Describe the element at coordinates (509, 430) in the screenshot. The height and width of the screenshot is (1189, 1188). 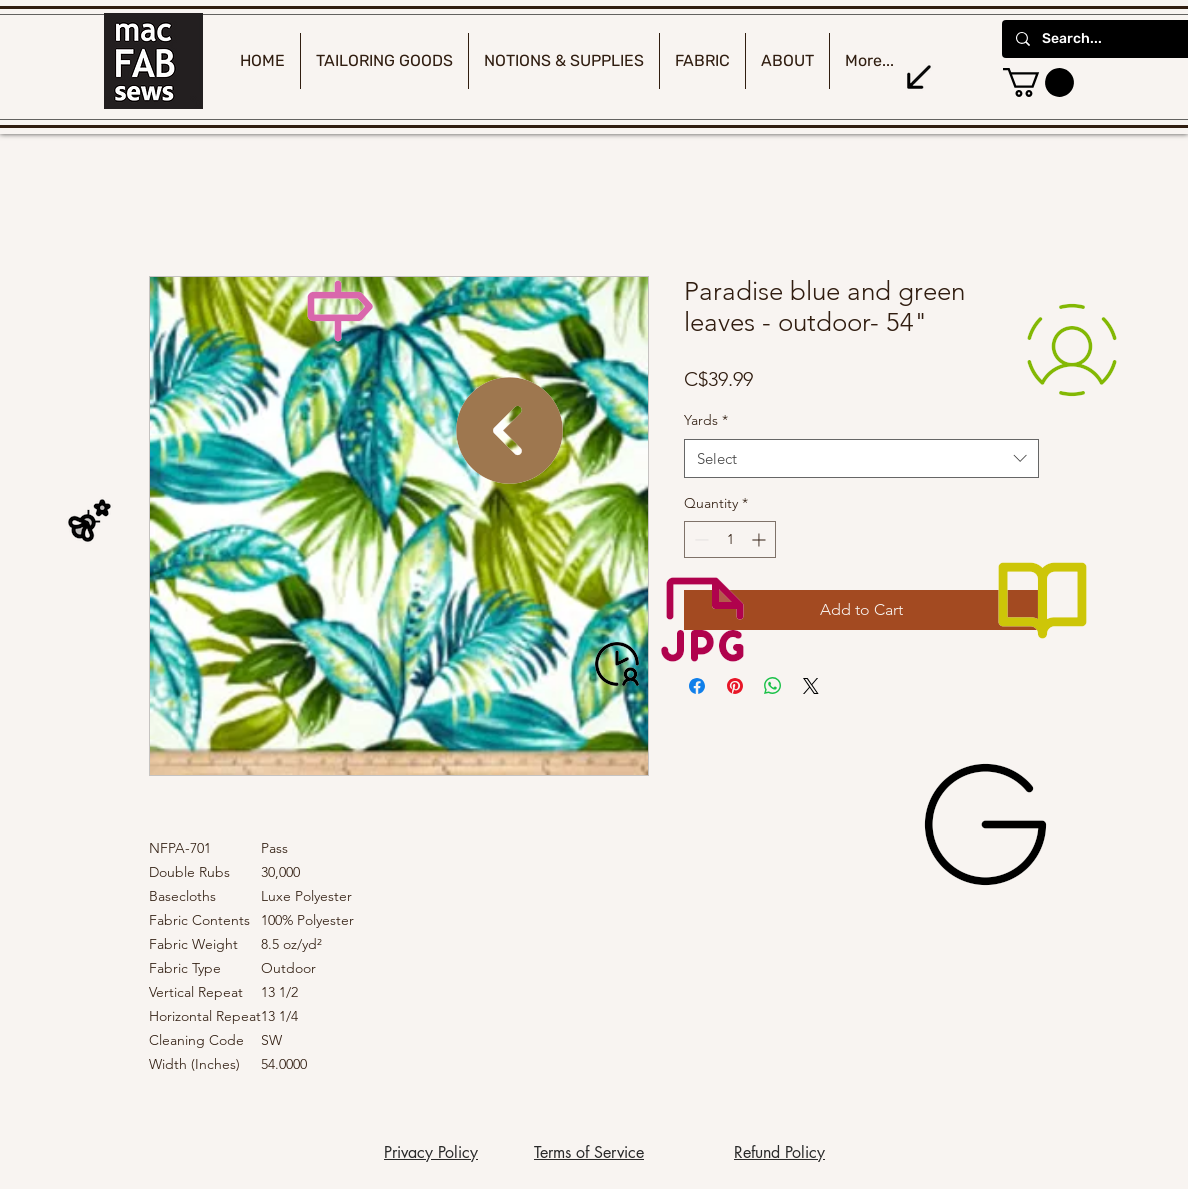
I see `go back to the previous screen` at that location.